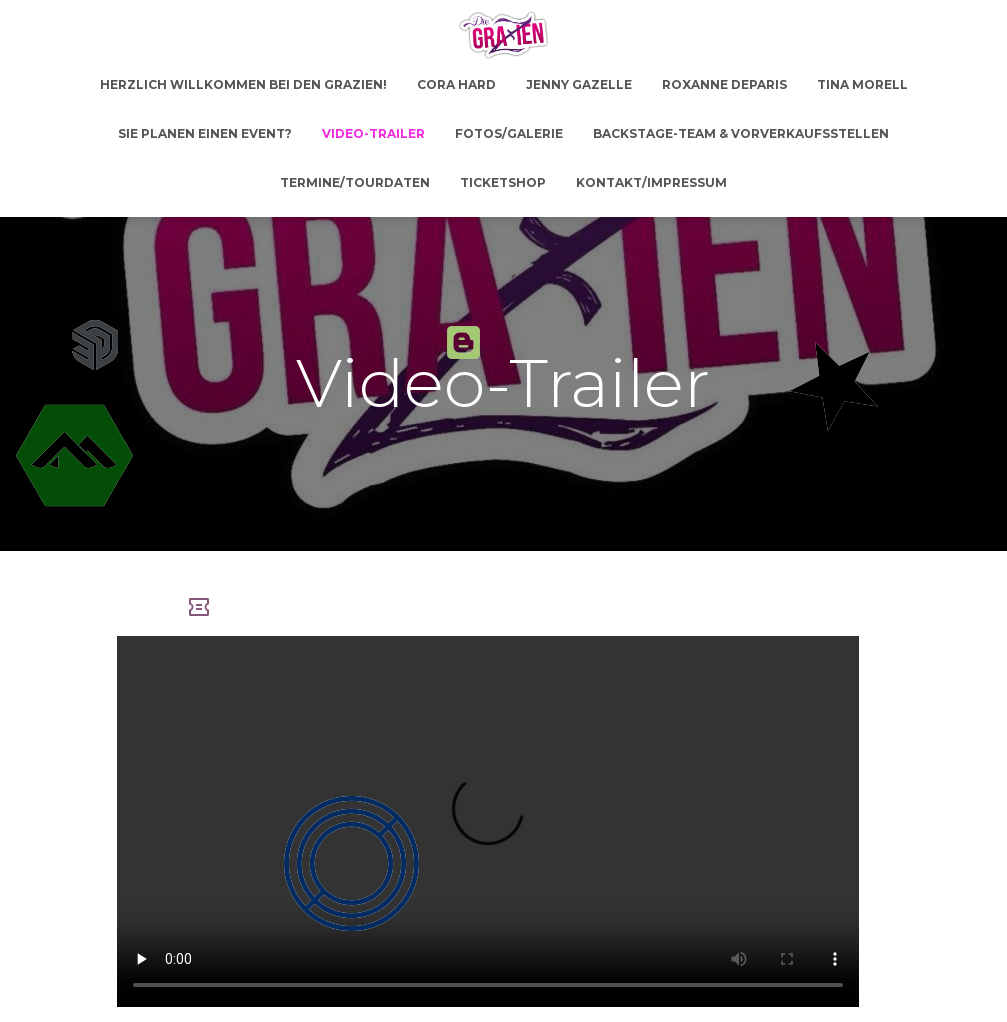 The image size is (1007, 1022). Describe the element at coordinates (95, 345) in the screenshot. I see `open SketchUp 3D modeling application` at that location.